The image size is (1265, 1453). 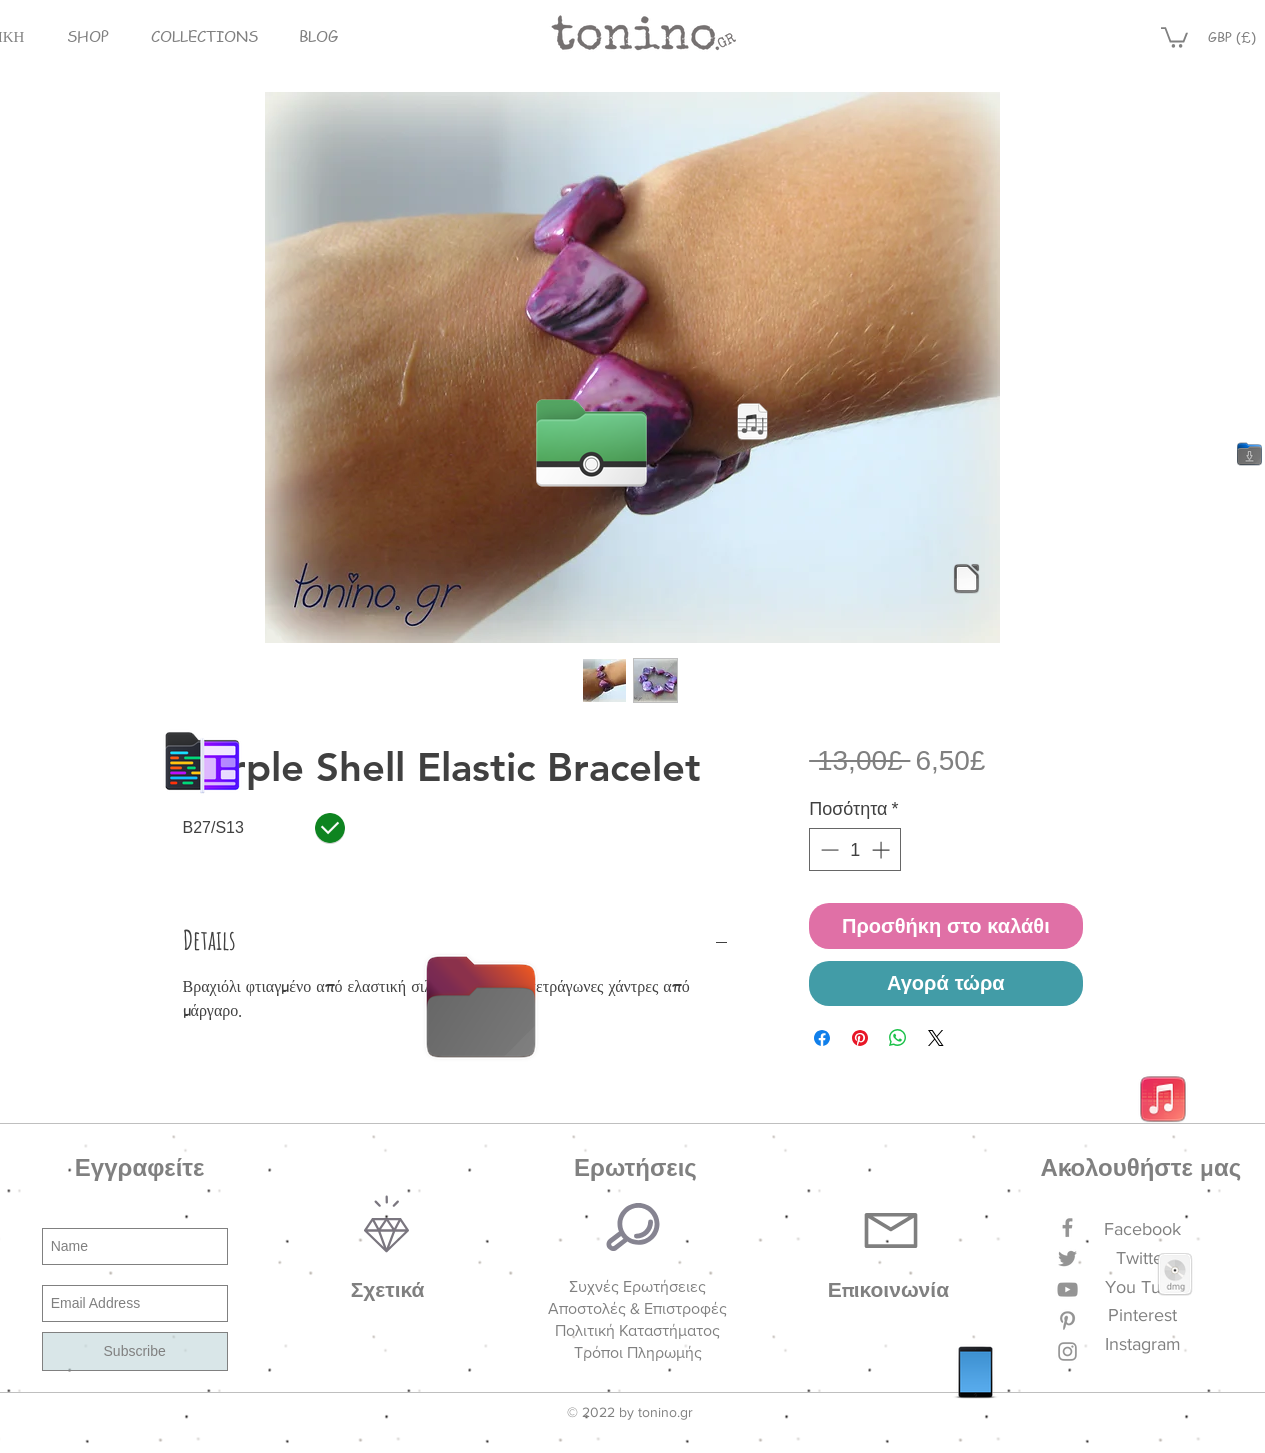 I want to click on open or mount a macOS disk image file, so click(x=1175, y=1274).